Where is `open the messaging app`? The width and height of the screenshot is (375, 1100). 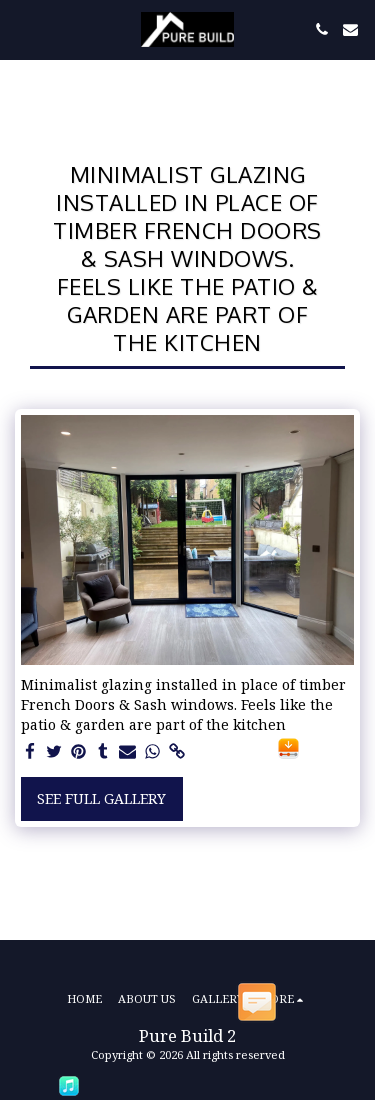 open the messaging app is located at coordinates (257, 1002).